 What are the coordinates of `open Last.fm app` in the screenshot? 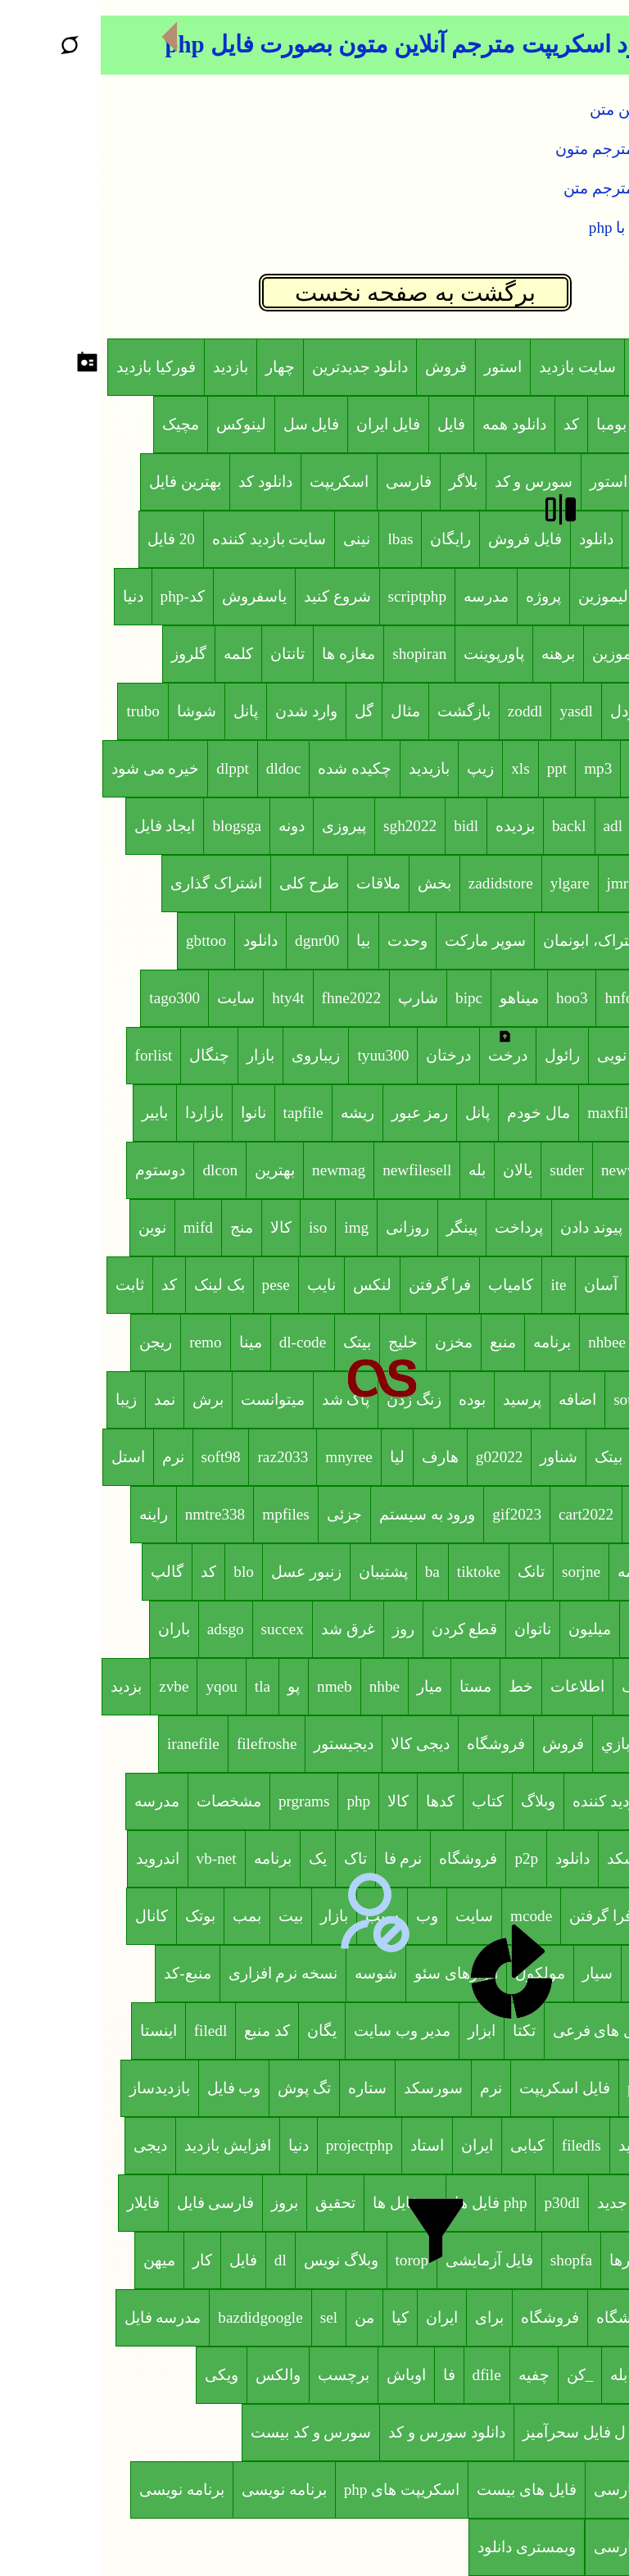 It's located at (382, 1378).